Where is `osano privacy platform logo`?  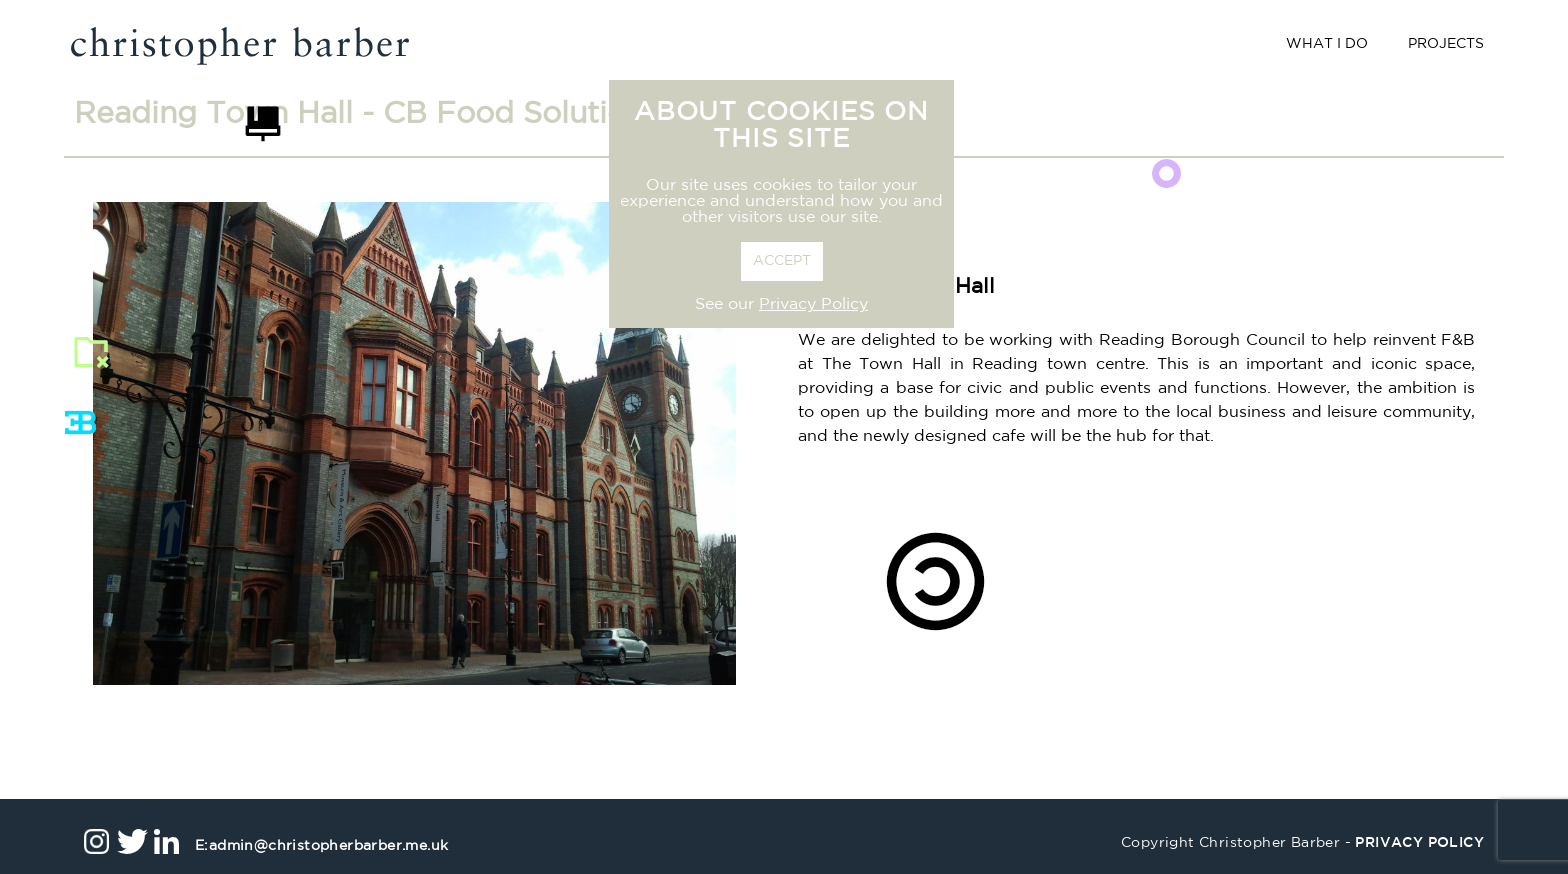 osano privacy platform logo is located at coordinates (1166, 173).